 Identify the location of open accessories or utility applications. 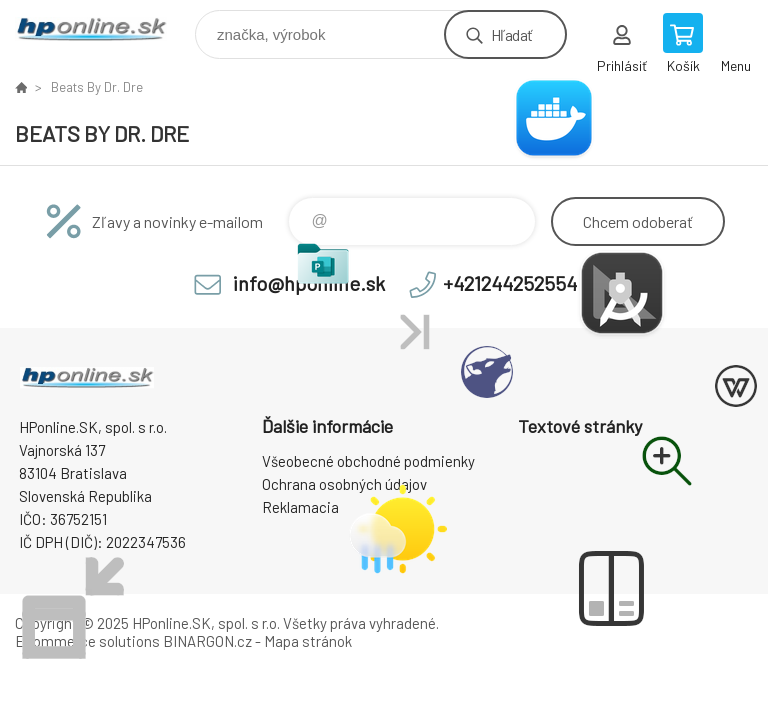
(622, 293).